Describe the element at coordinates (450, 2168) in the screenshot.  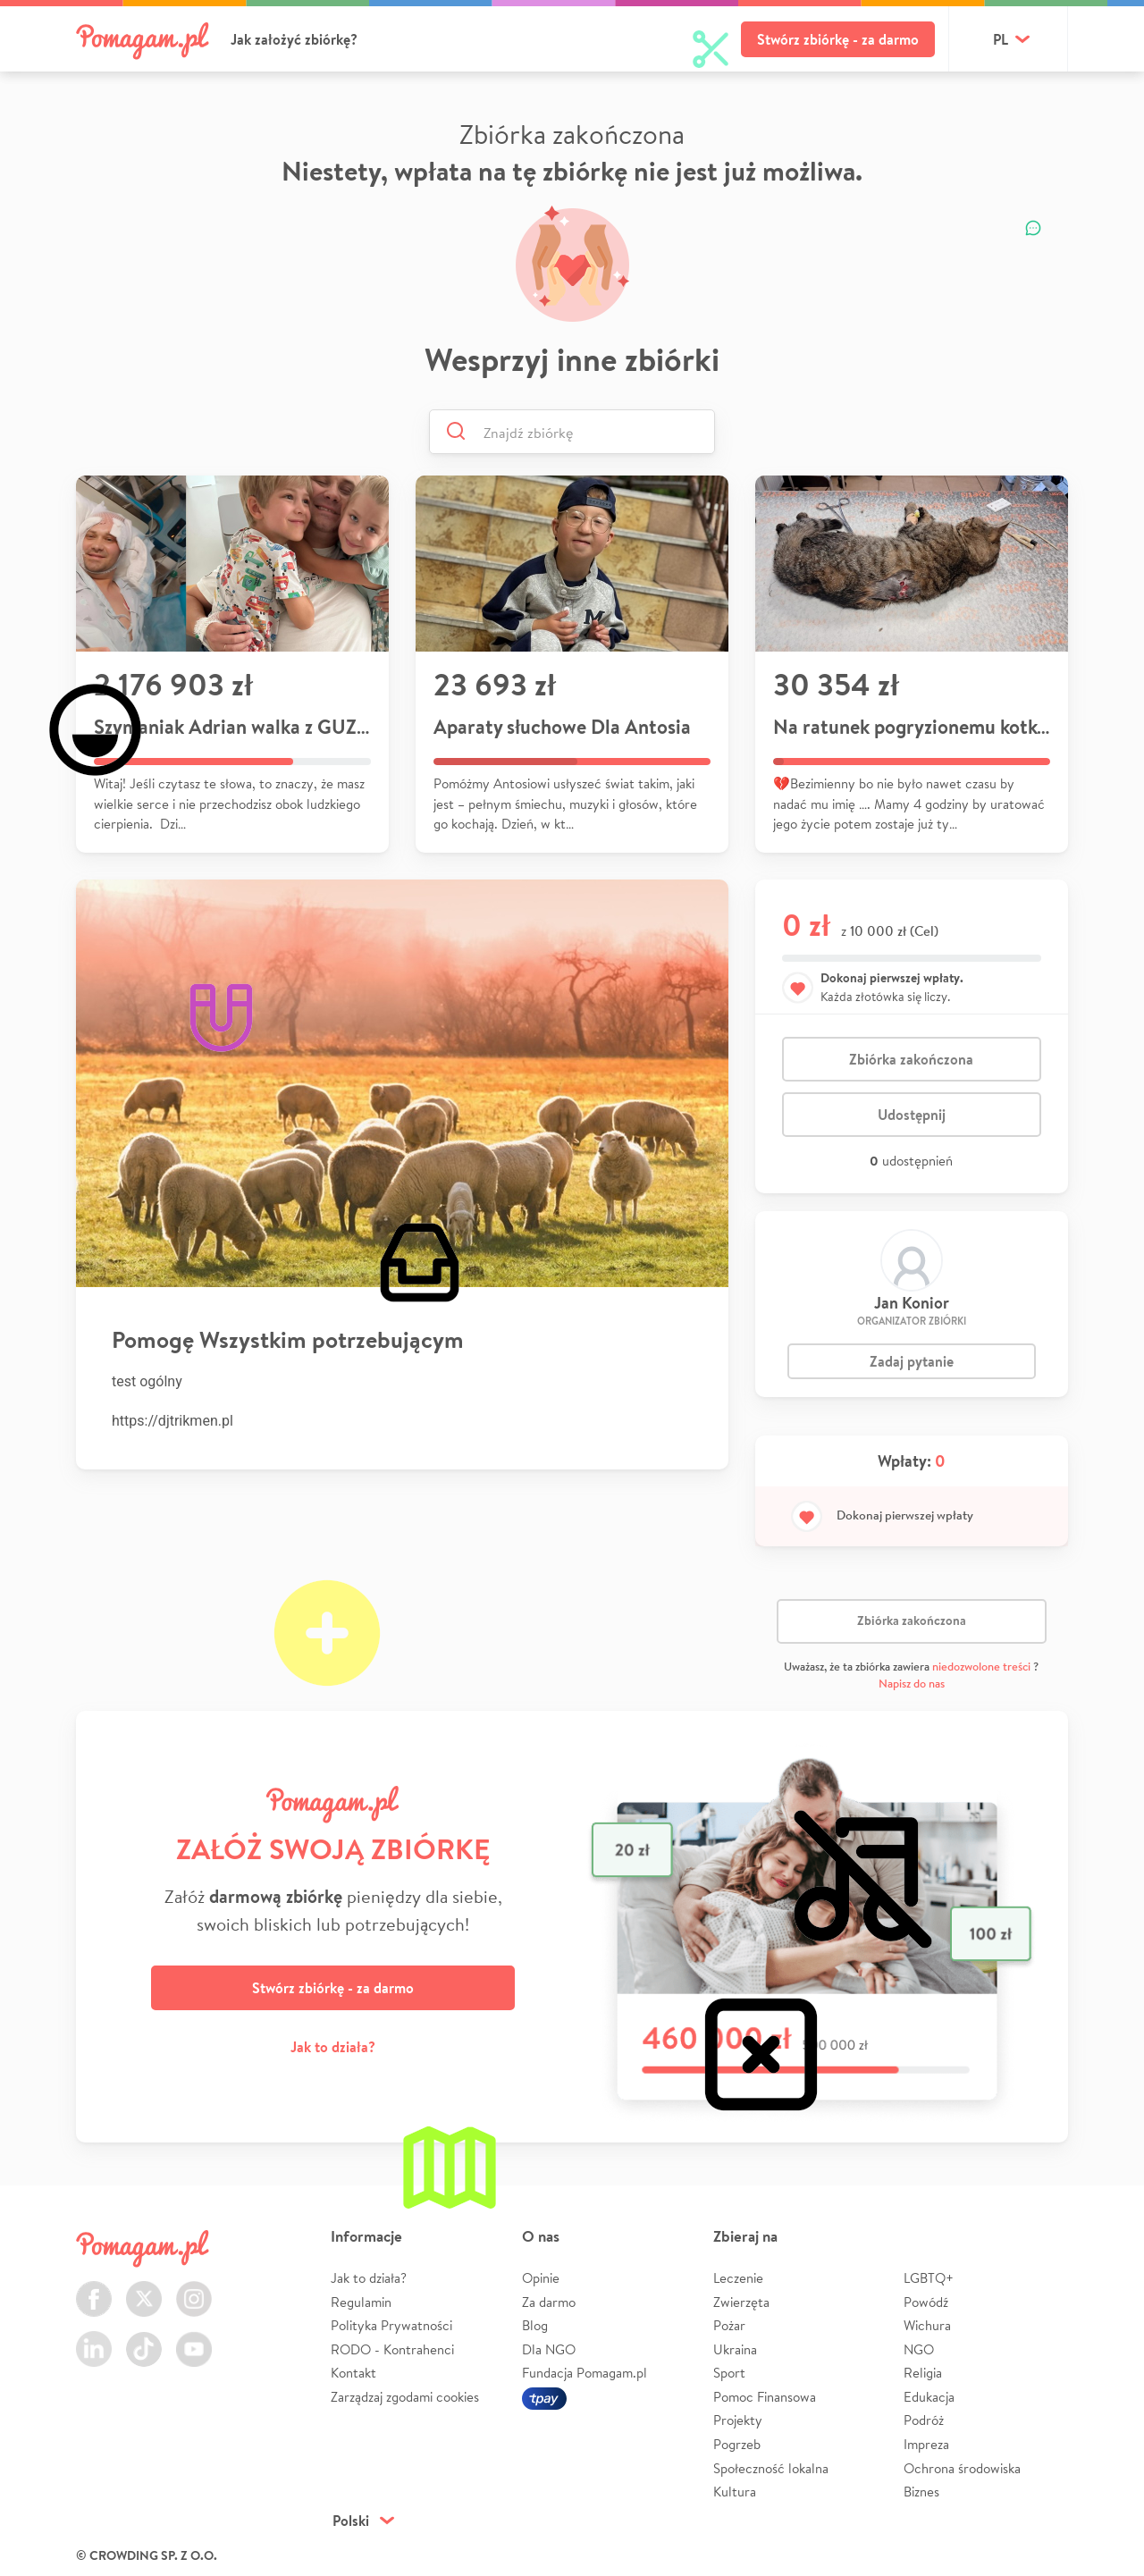
I see `open map view` at that location.